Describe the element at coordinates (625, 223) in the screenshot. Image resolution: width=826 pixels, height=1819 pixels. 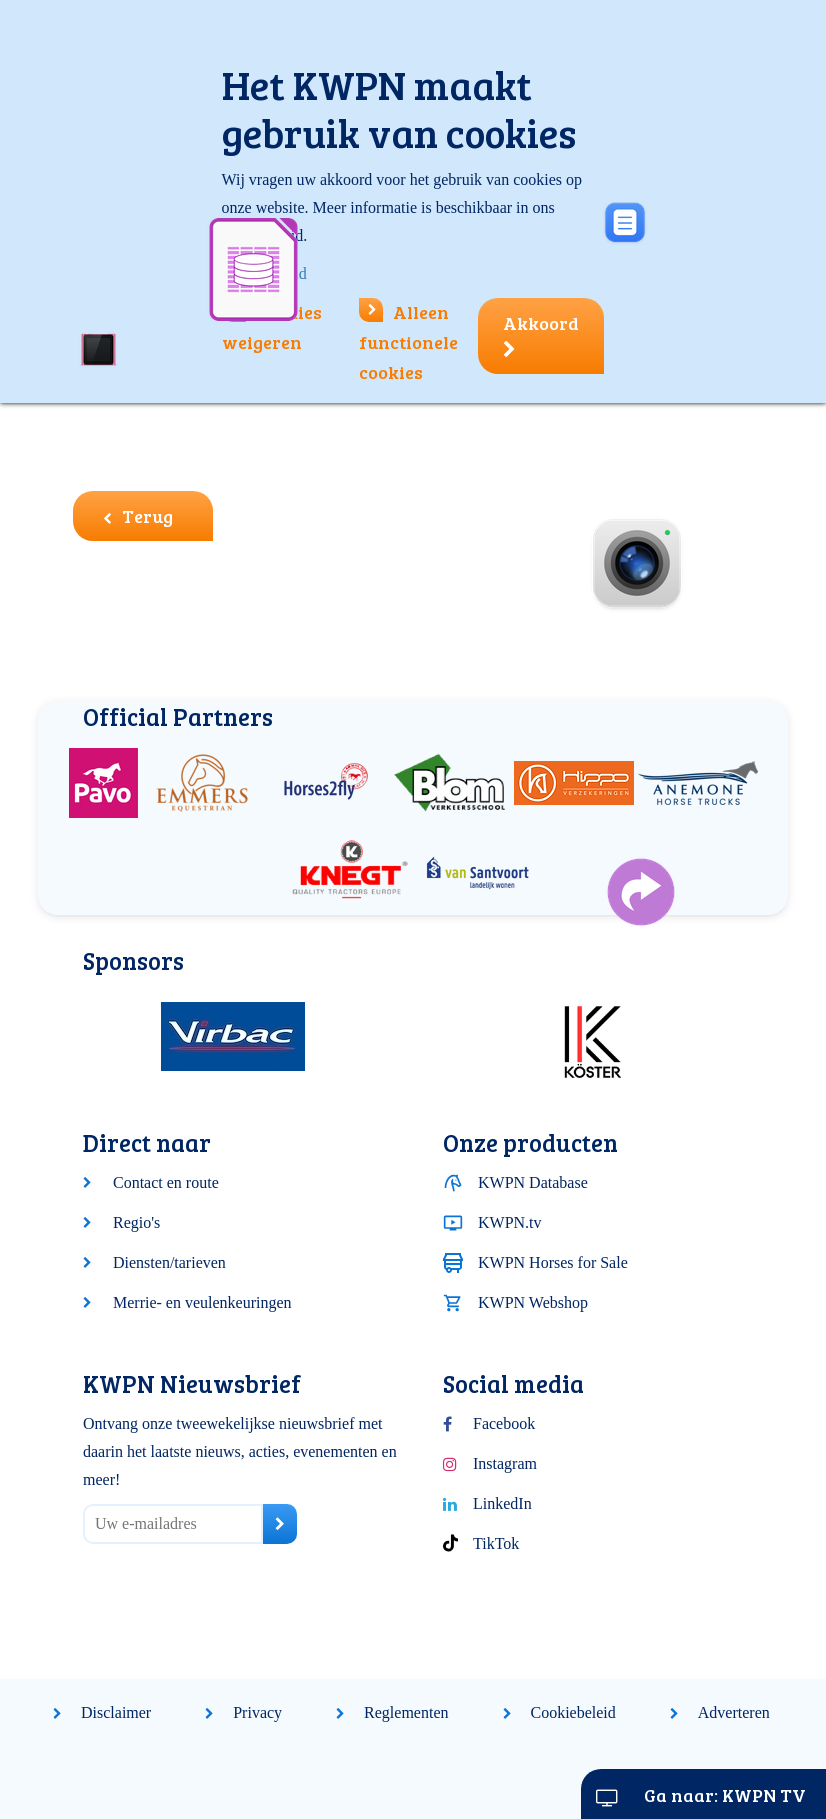
I see `open system actions or shortcuts settings` at that location.